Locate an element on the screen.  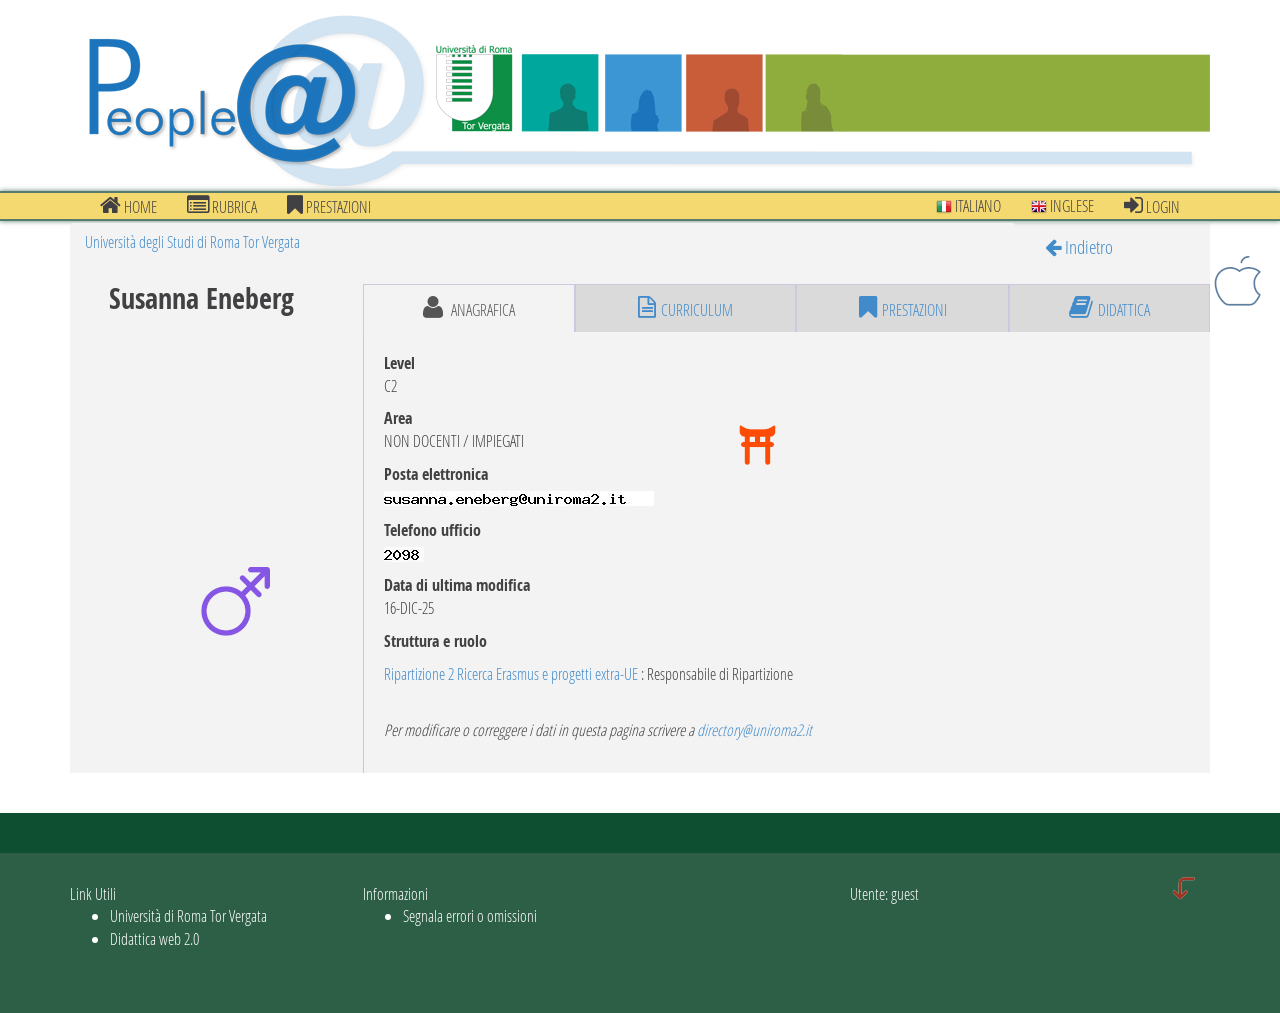
indicates transgender identity option is located at coordinates (237, 600).